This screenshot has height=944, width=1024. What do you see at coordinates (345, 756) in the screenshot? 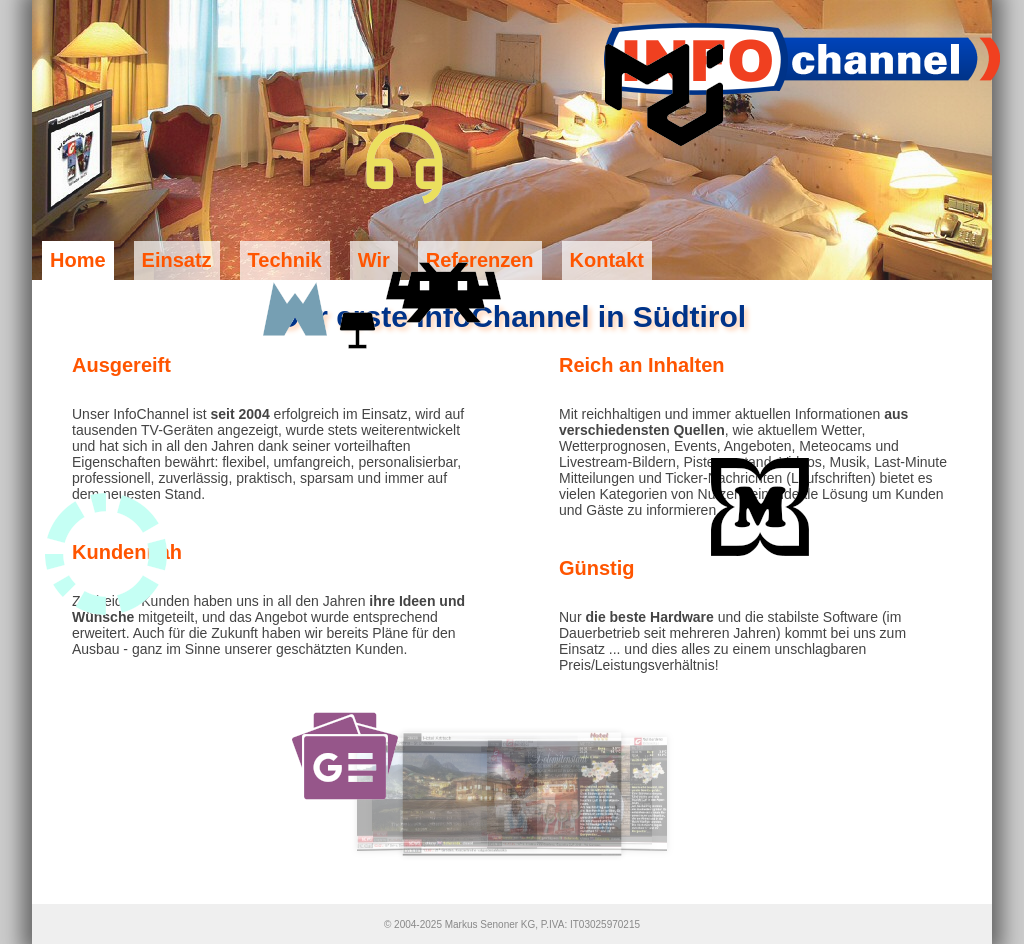
I see `open Google News app` at bounding box center [345, 756].